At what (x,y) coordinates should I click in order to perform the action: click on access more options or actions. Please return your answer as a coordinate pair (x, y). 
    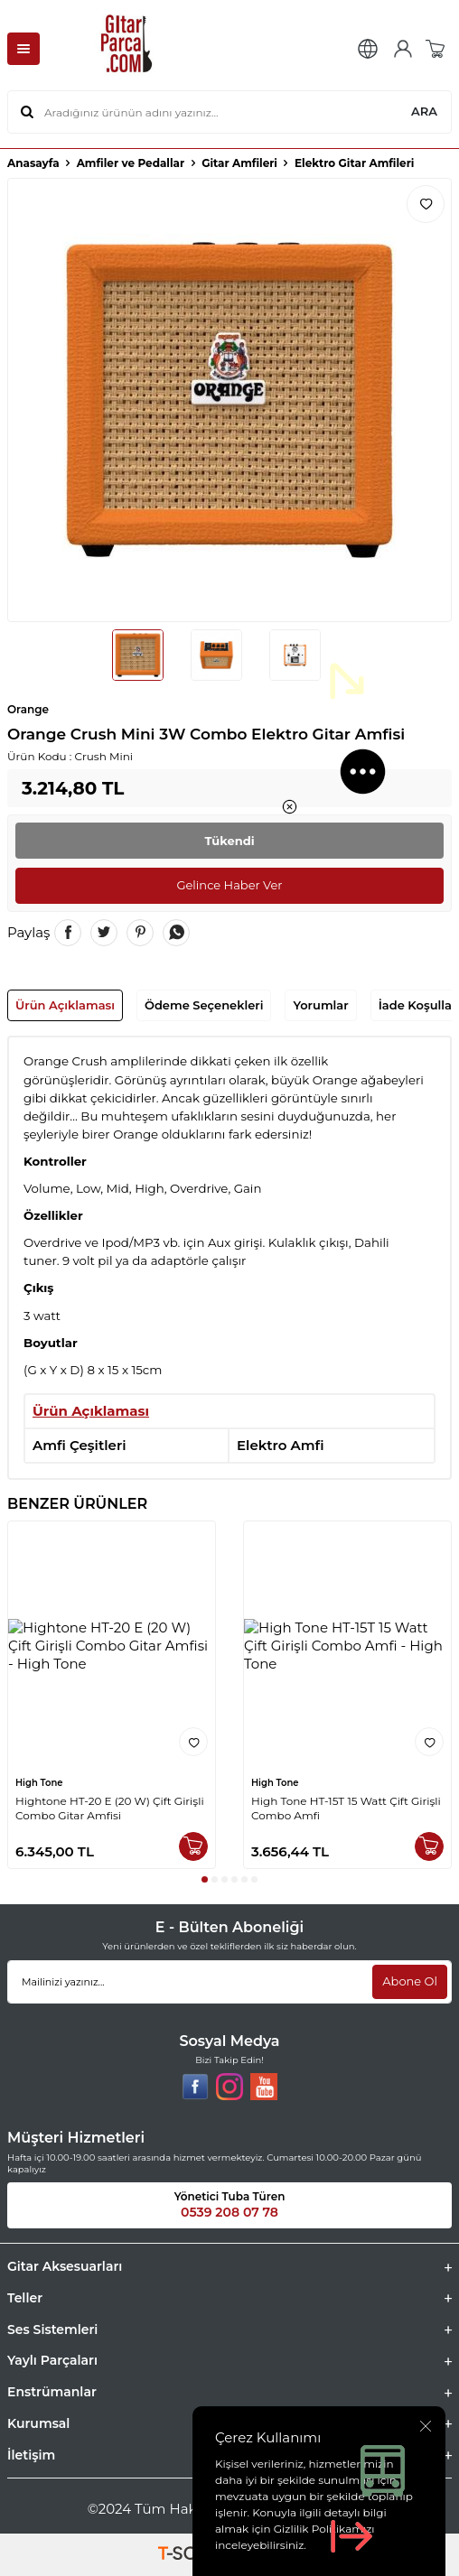
    Looking at the image, I should click on (362, 771).